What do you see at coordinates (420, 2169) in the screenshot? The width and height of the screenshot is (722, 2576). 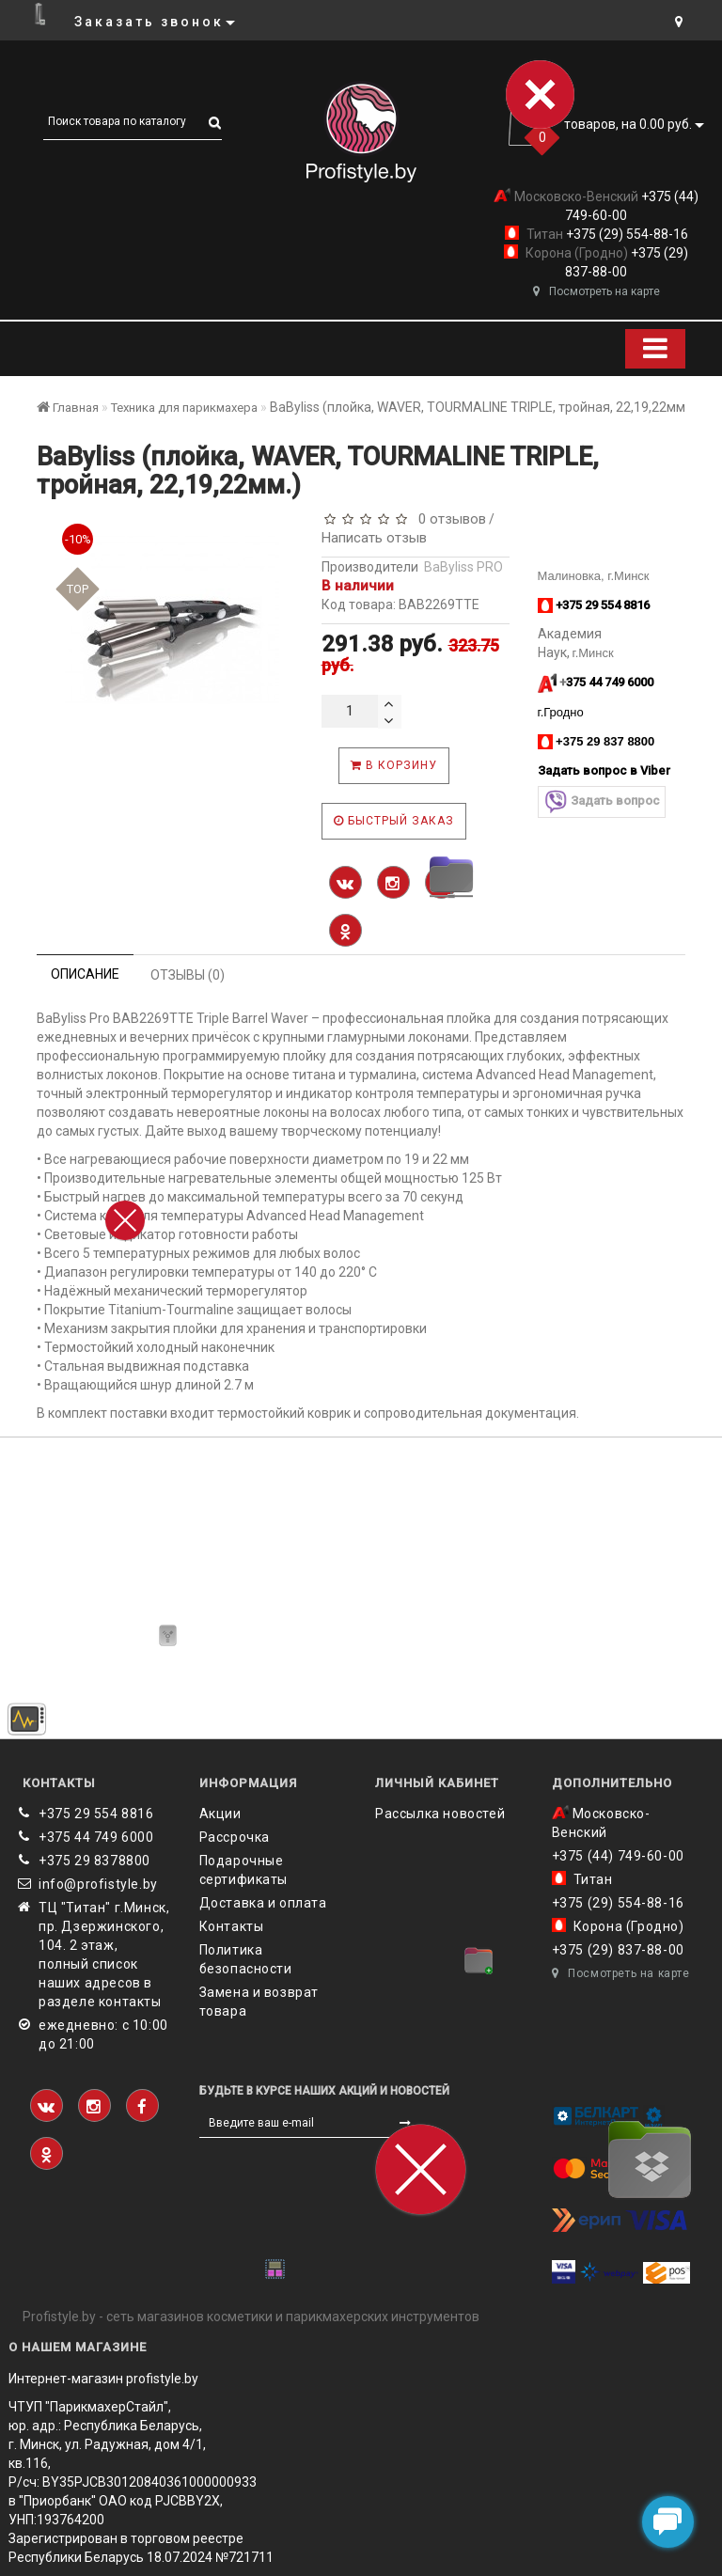 I see `indicates a file cannot be synced to Dropbox` at bounding box center [420, 2169].